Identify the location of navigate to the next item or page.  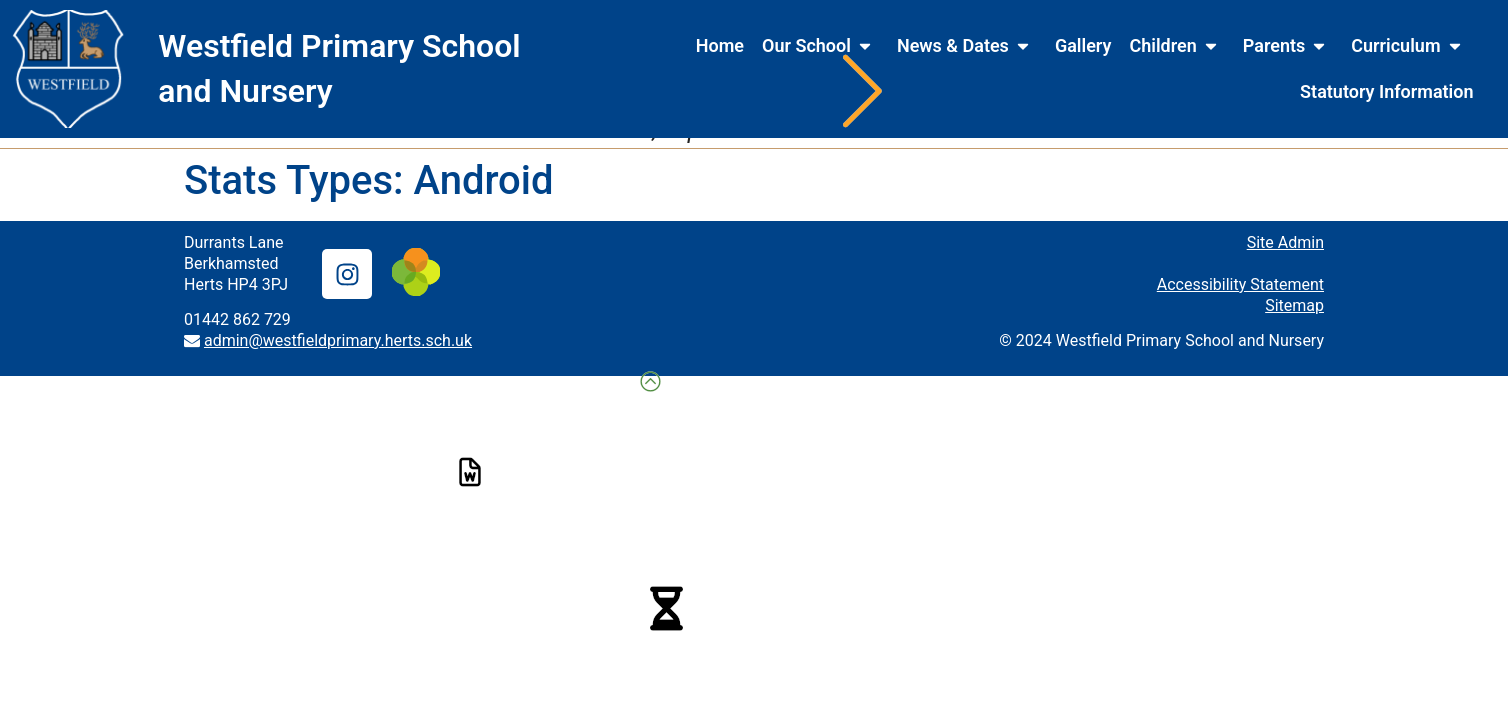
(859, 91).